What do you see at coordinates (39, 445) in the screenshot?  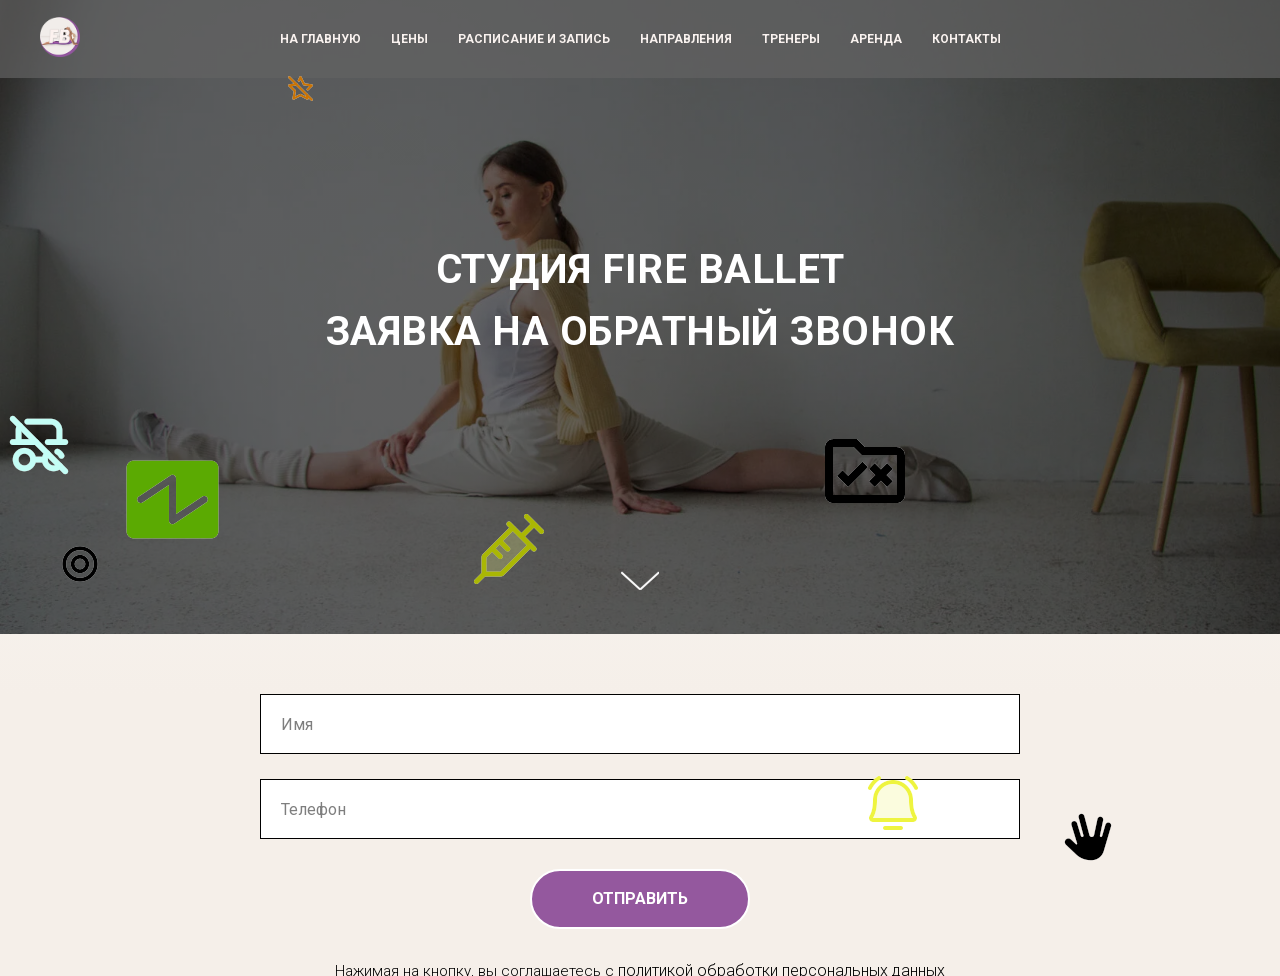 I see `disable incognito or private browsing mode` at bounding box center [39, 445].